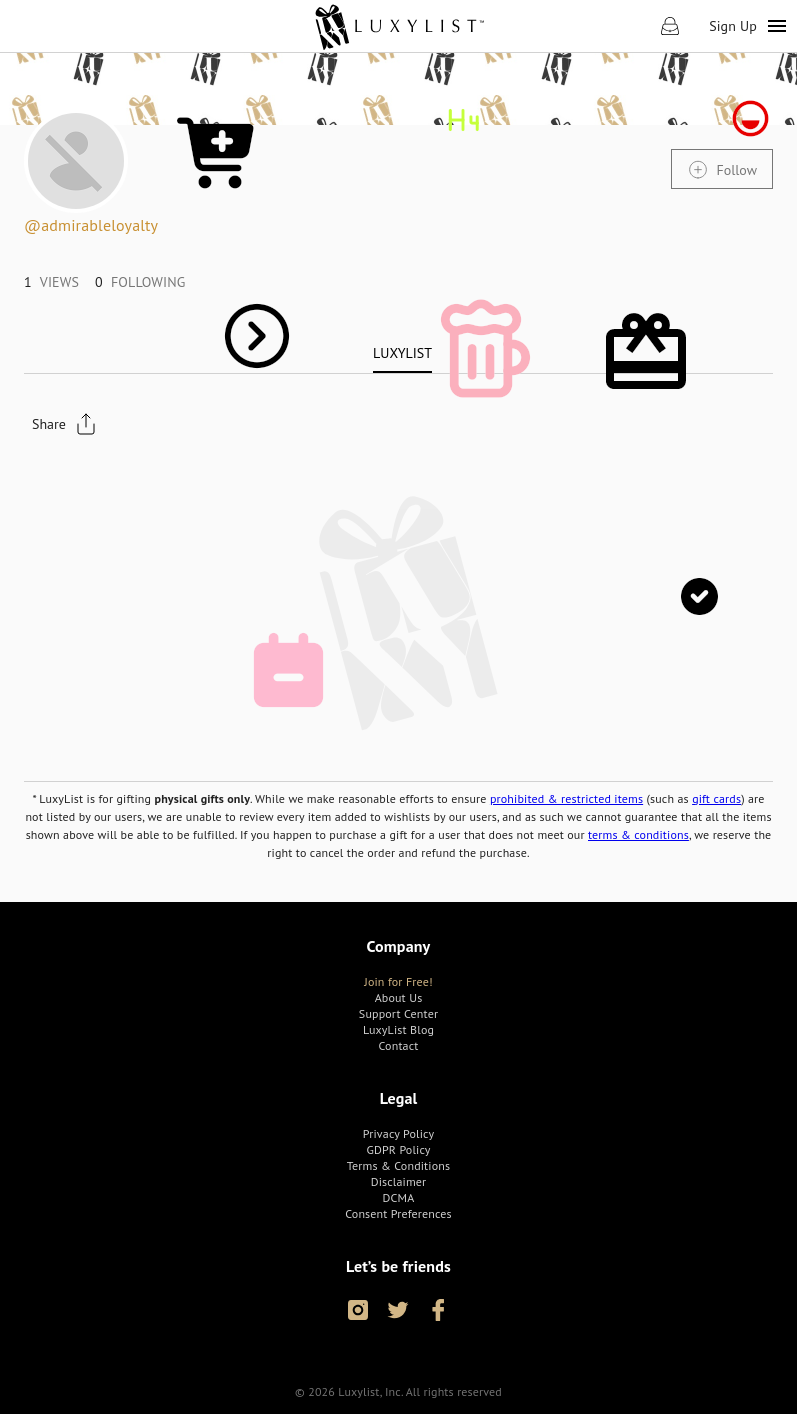 The height and width of the screenshot is (1414, 797). Describe the element at coordinates (750, 118) in the screenshot. I see `add an emoji or reaction to a message` at that location.